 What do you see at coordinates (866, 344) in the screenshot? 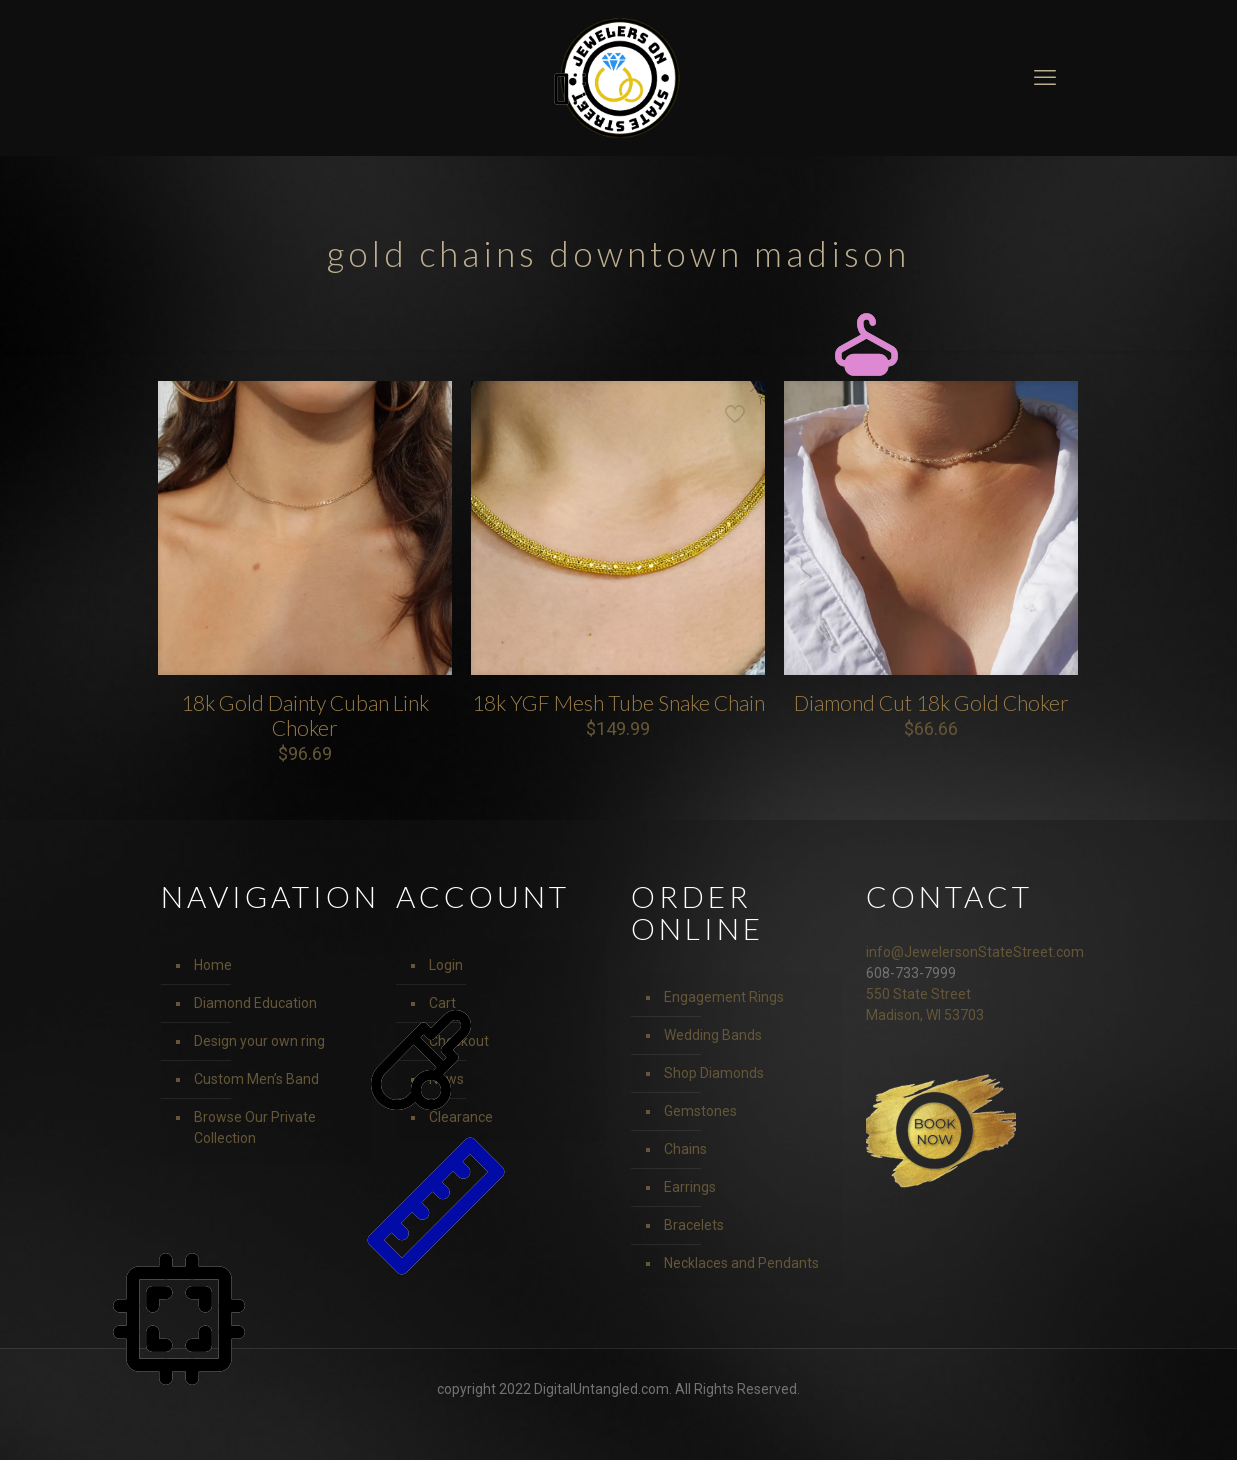
I see `browse clothing or wardrobe items` at bounding box center [866, 344].